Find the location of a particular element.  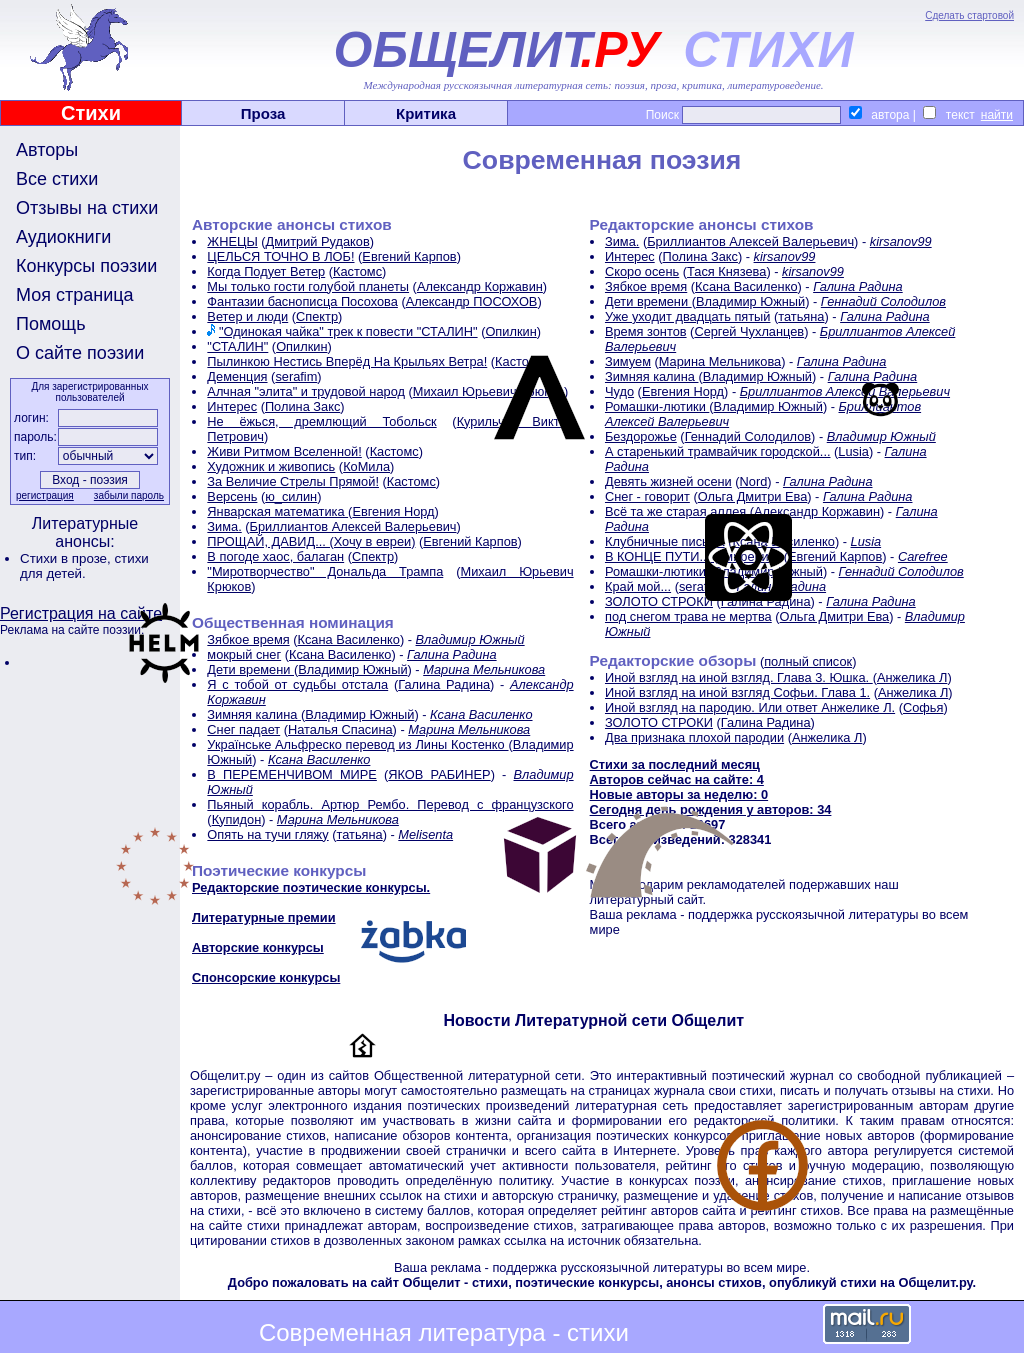

connect with Facebook is located at coordinates (762, 1165).